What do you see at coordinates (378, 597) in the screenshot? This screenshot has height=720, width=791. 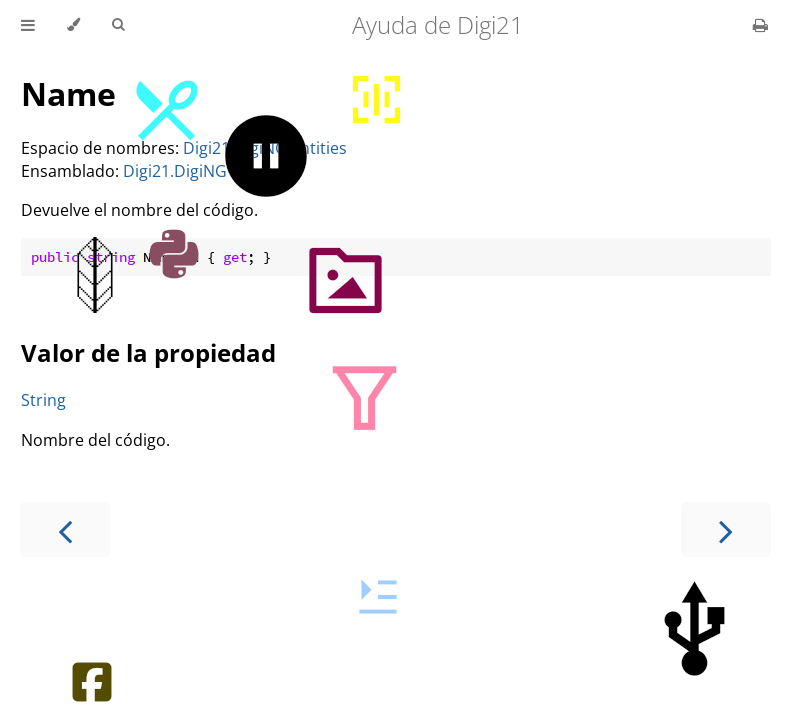 I see `collapse the side menu or navigation panel` at bounding box center [378, 597].